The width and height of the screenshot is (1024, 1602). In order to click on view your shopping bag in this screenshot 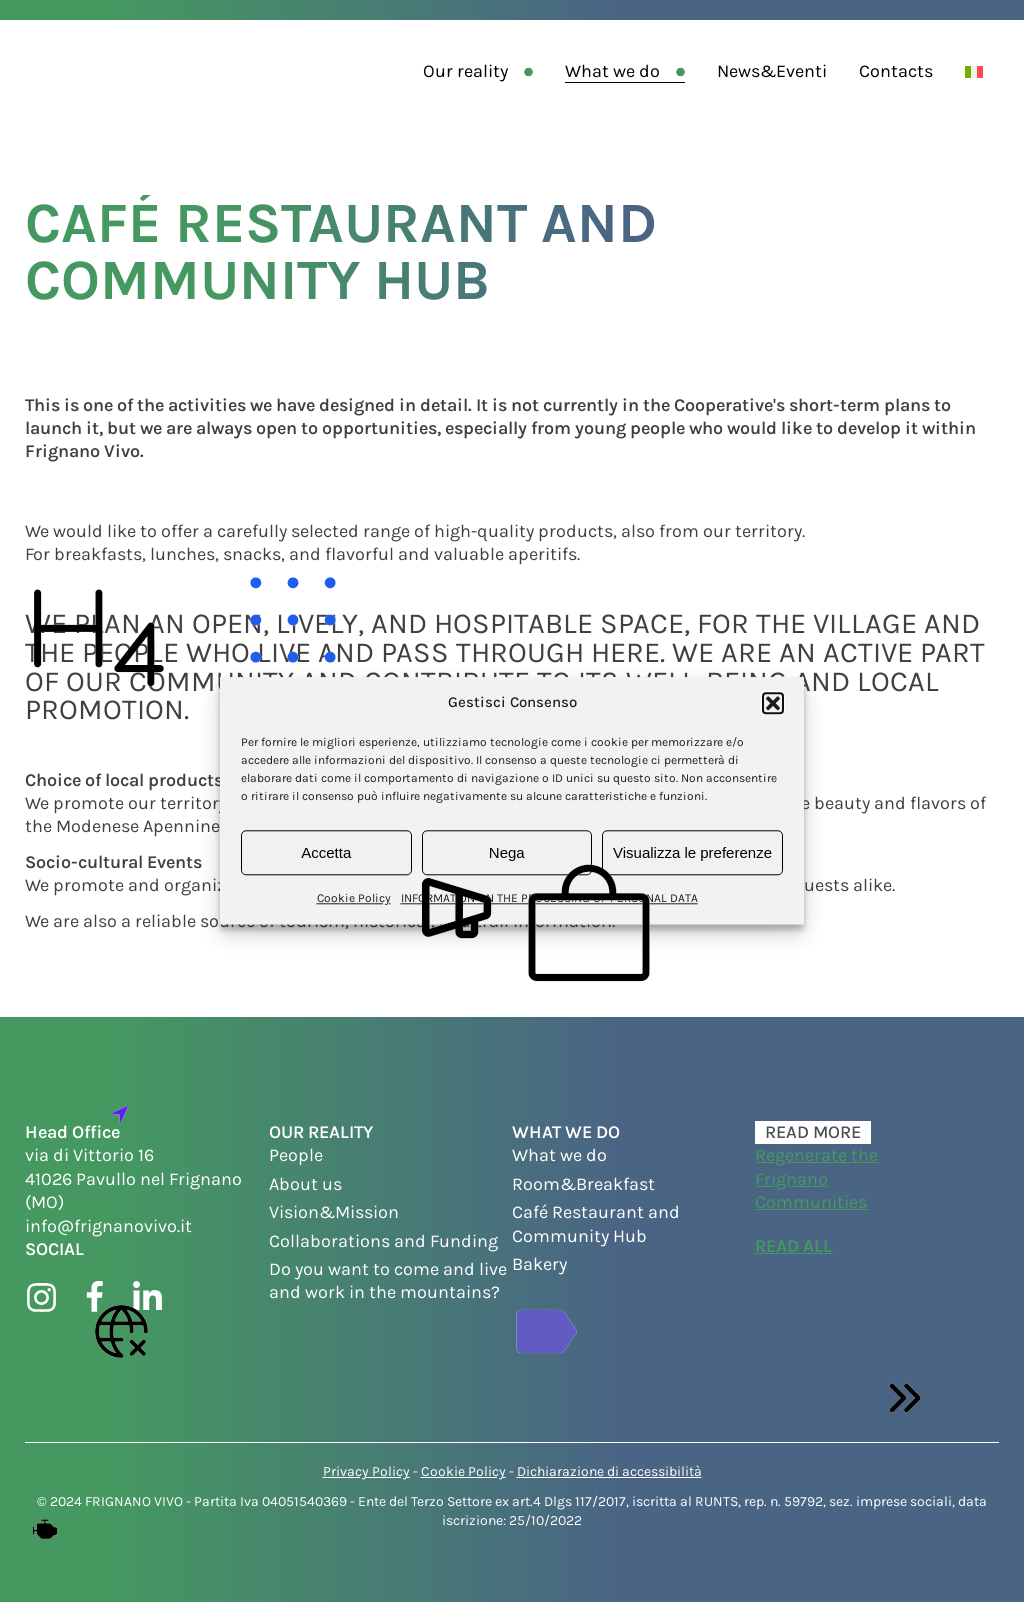, I will do `click(589, 930)`.